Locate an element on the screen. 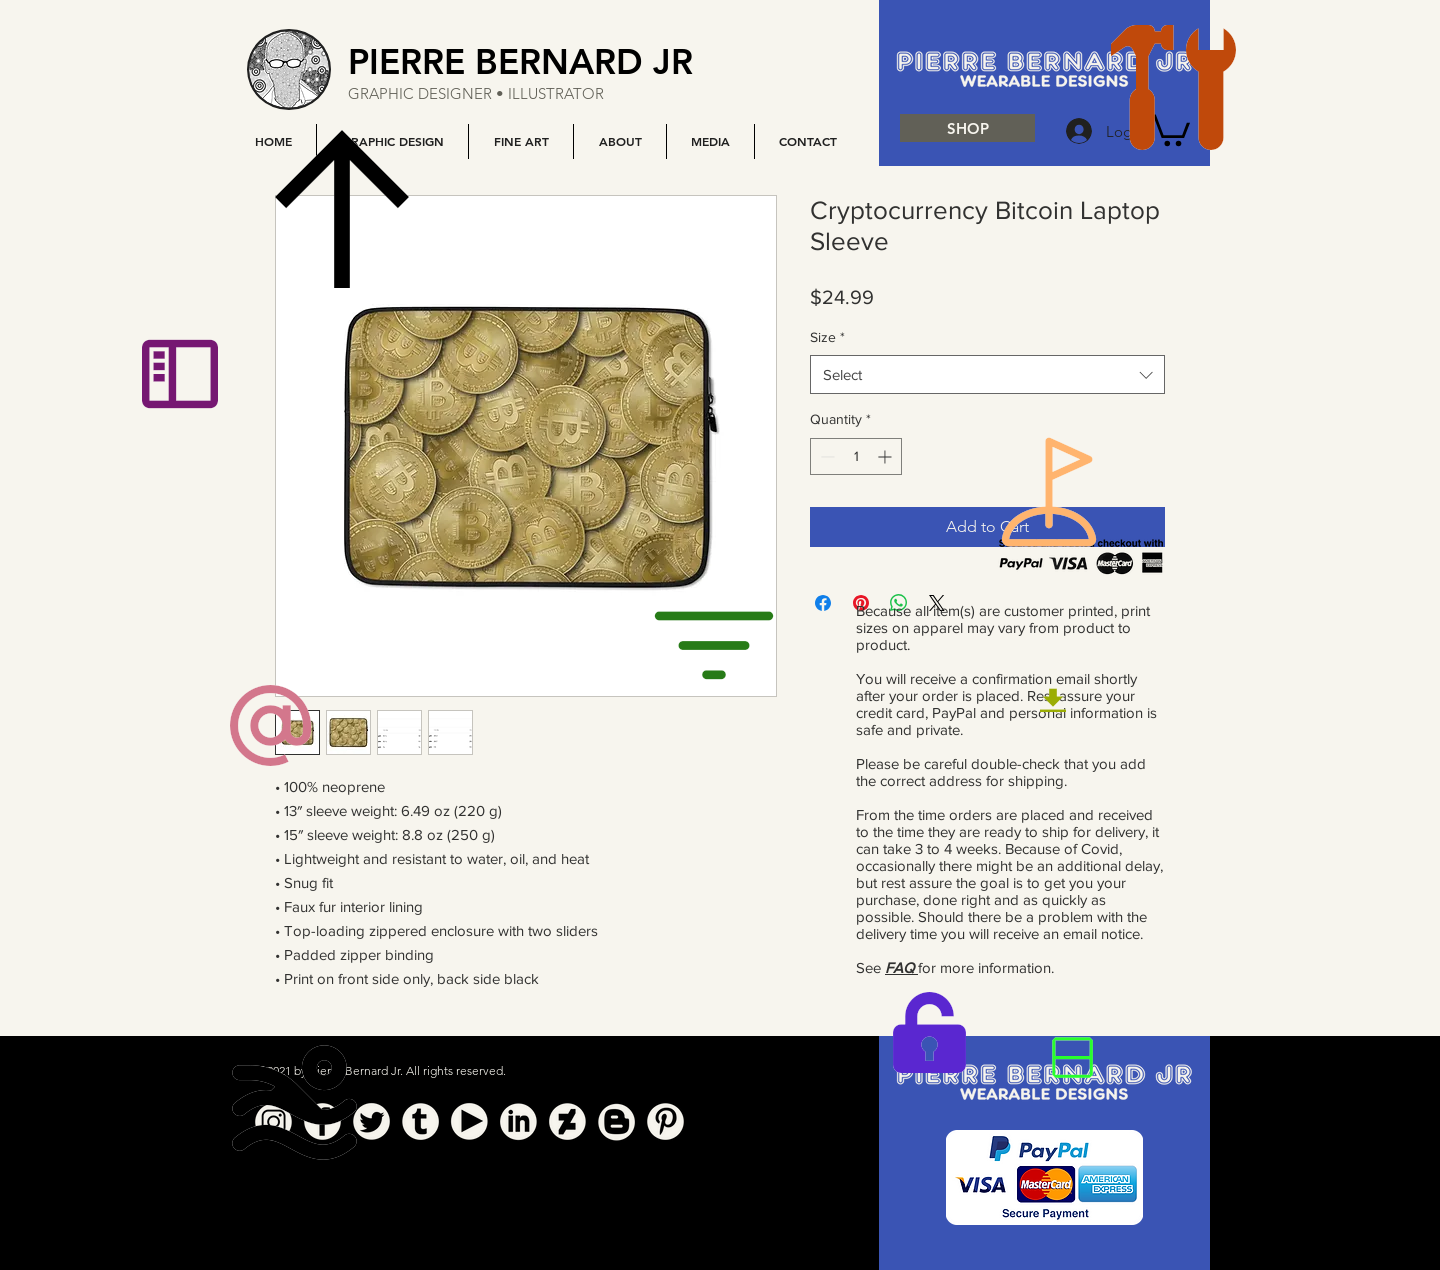 This screenshot has height=1270, width=1440. access settings or configuration options is located at coordinates (1173, 87).